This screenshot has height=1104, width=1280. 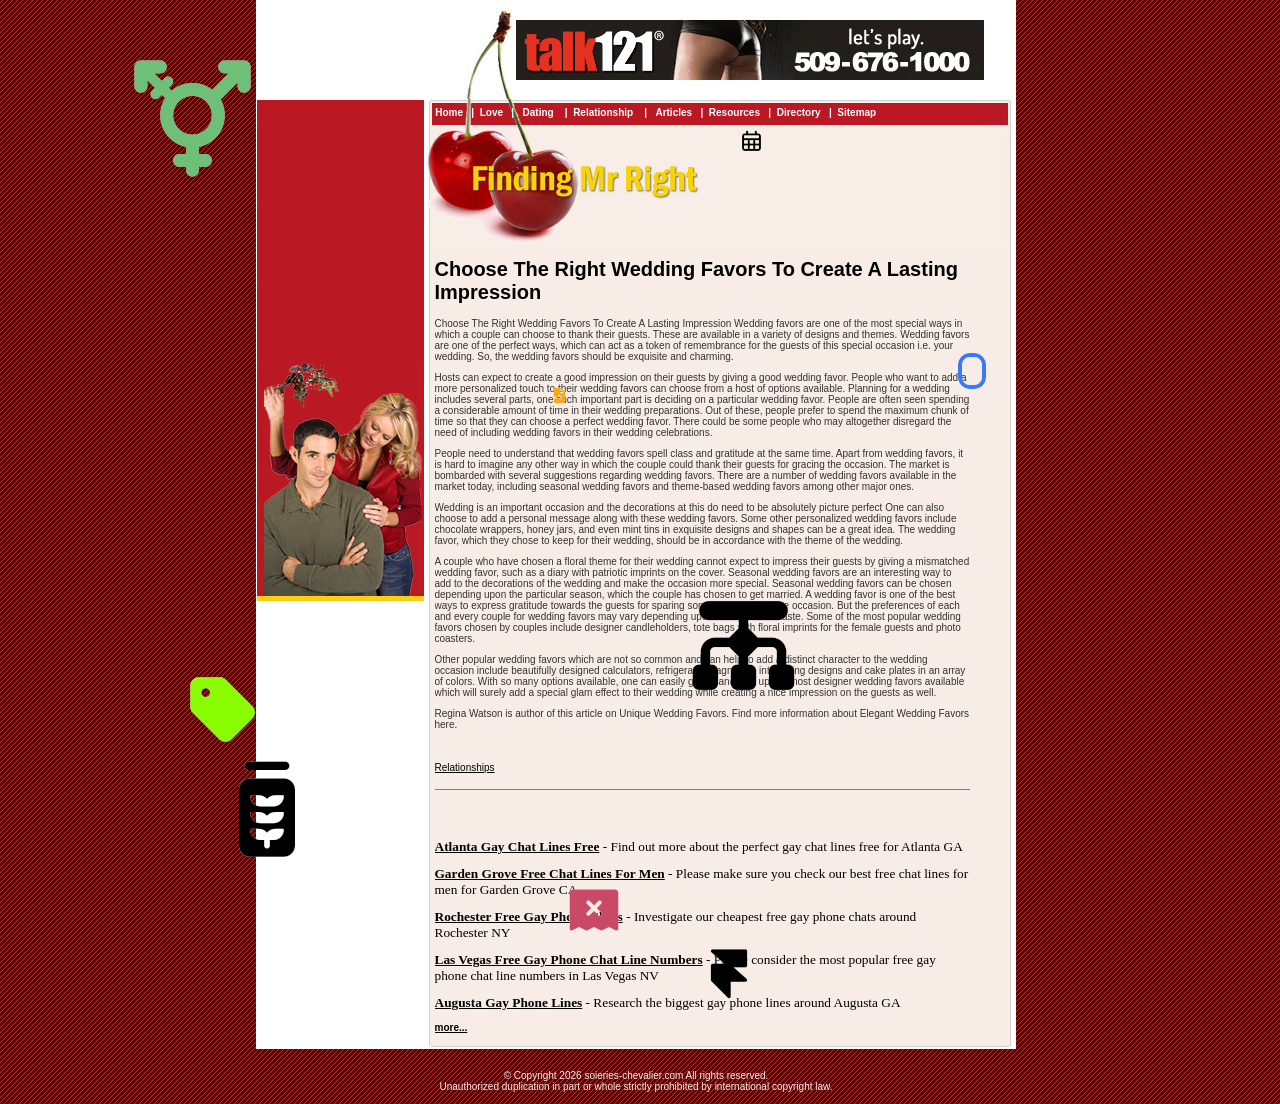 What do you see at coordinates (729, 971) in the screenshot?
I see `open framer app` at bounding box center [729, 971].